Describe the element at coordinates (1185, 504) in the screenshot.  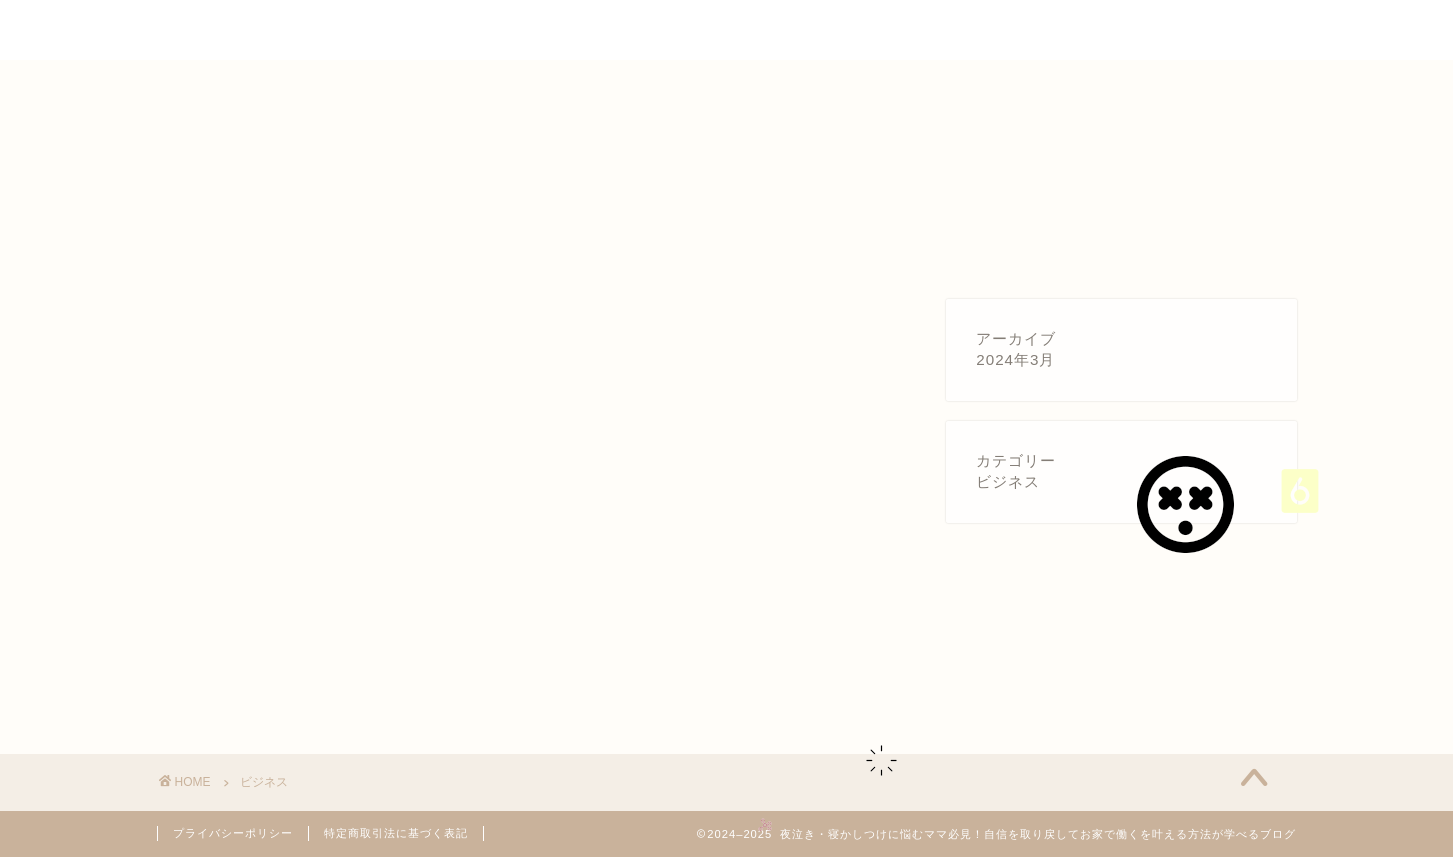
I see `indicates an error or failed action` at that location.